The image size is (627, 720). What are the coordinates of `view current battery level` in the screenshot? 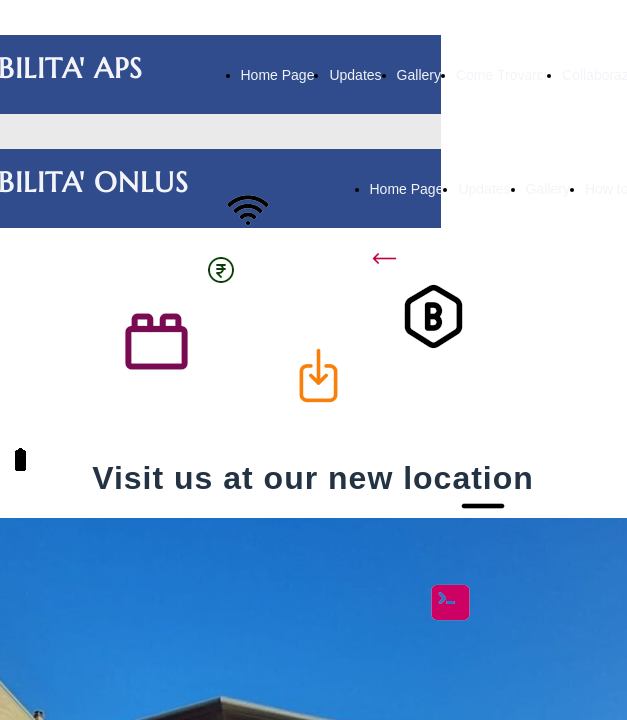 It's located at (20, 459).